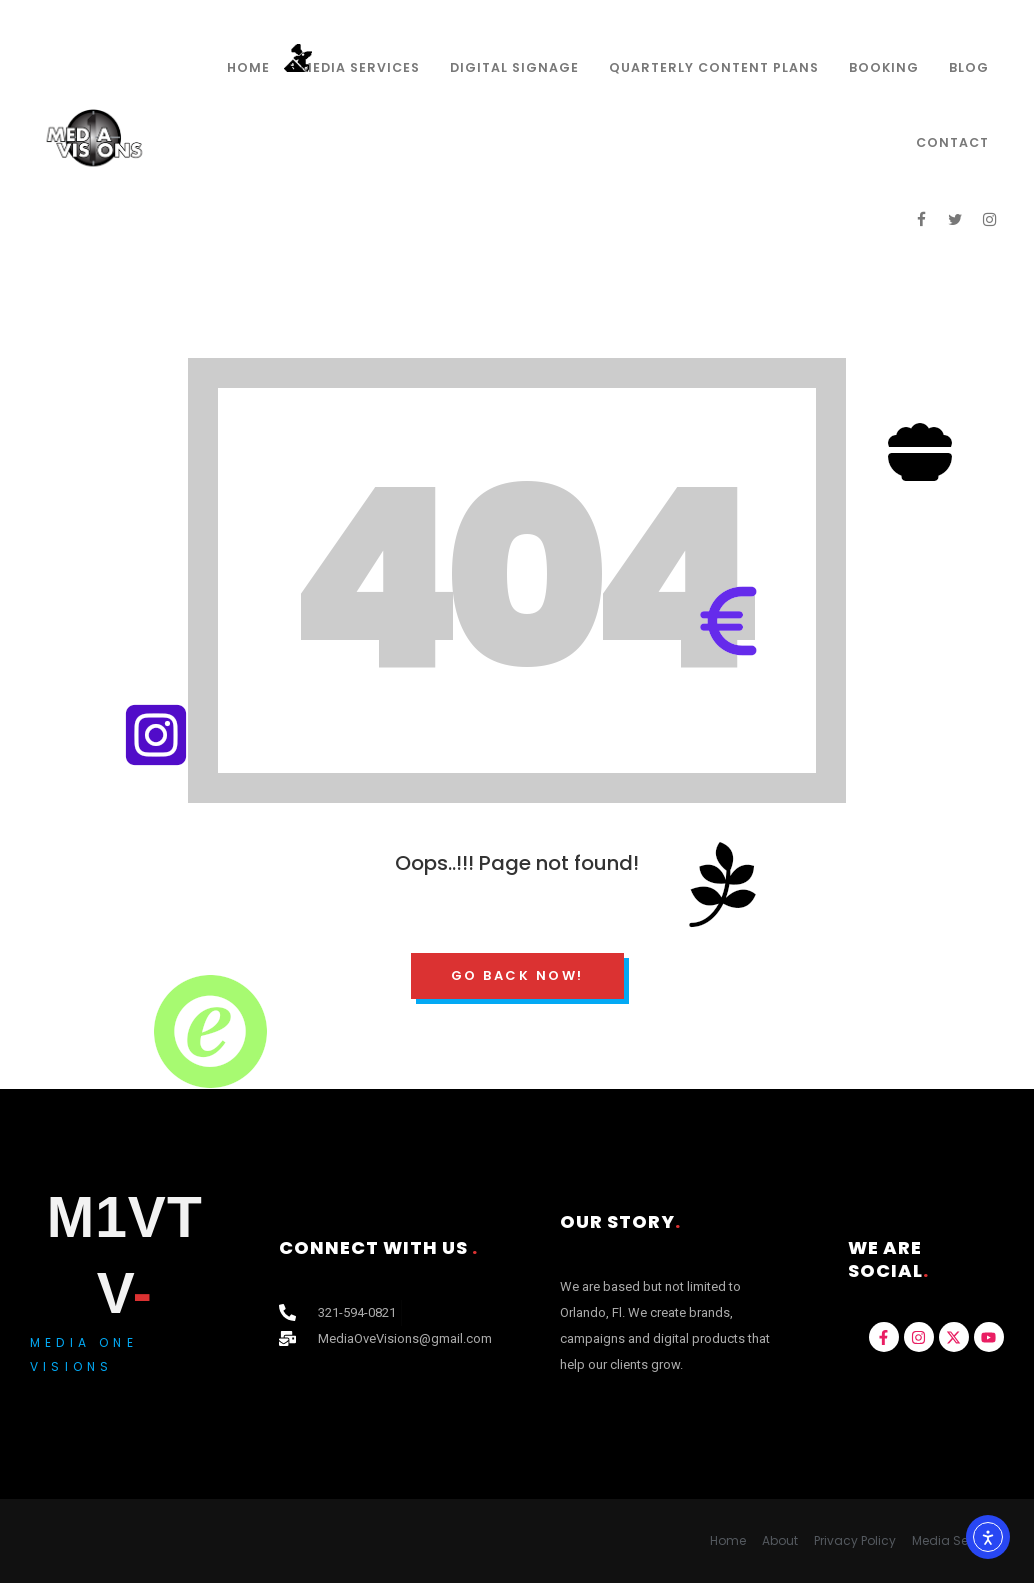 The width and height of the screenshot is (1034, 1583). I want to click on view food or meal options, so click(920, 453).